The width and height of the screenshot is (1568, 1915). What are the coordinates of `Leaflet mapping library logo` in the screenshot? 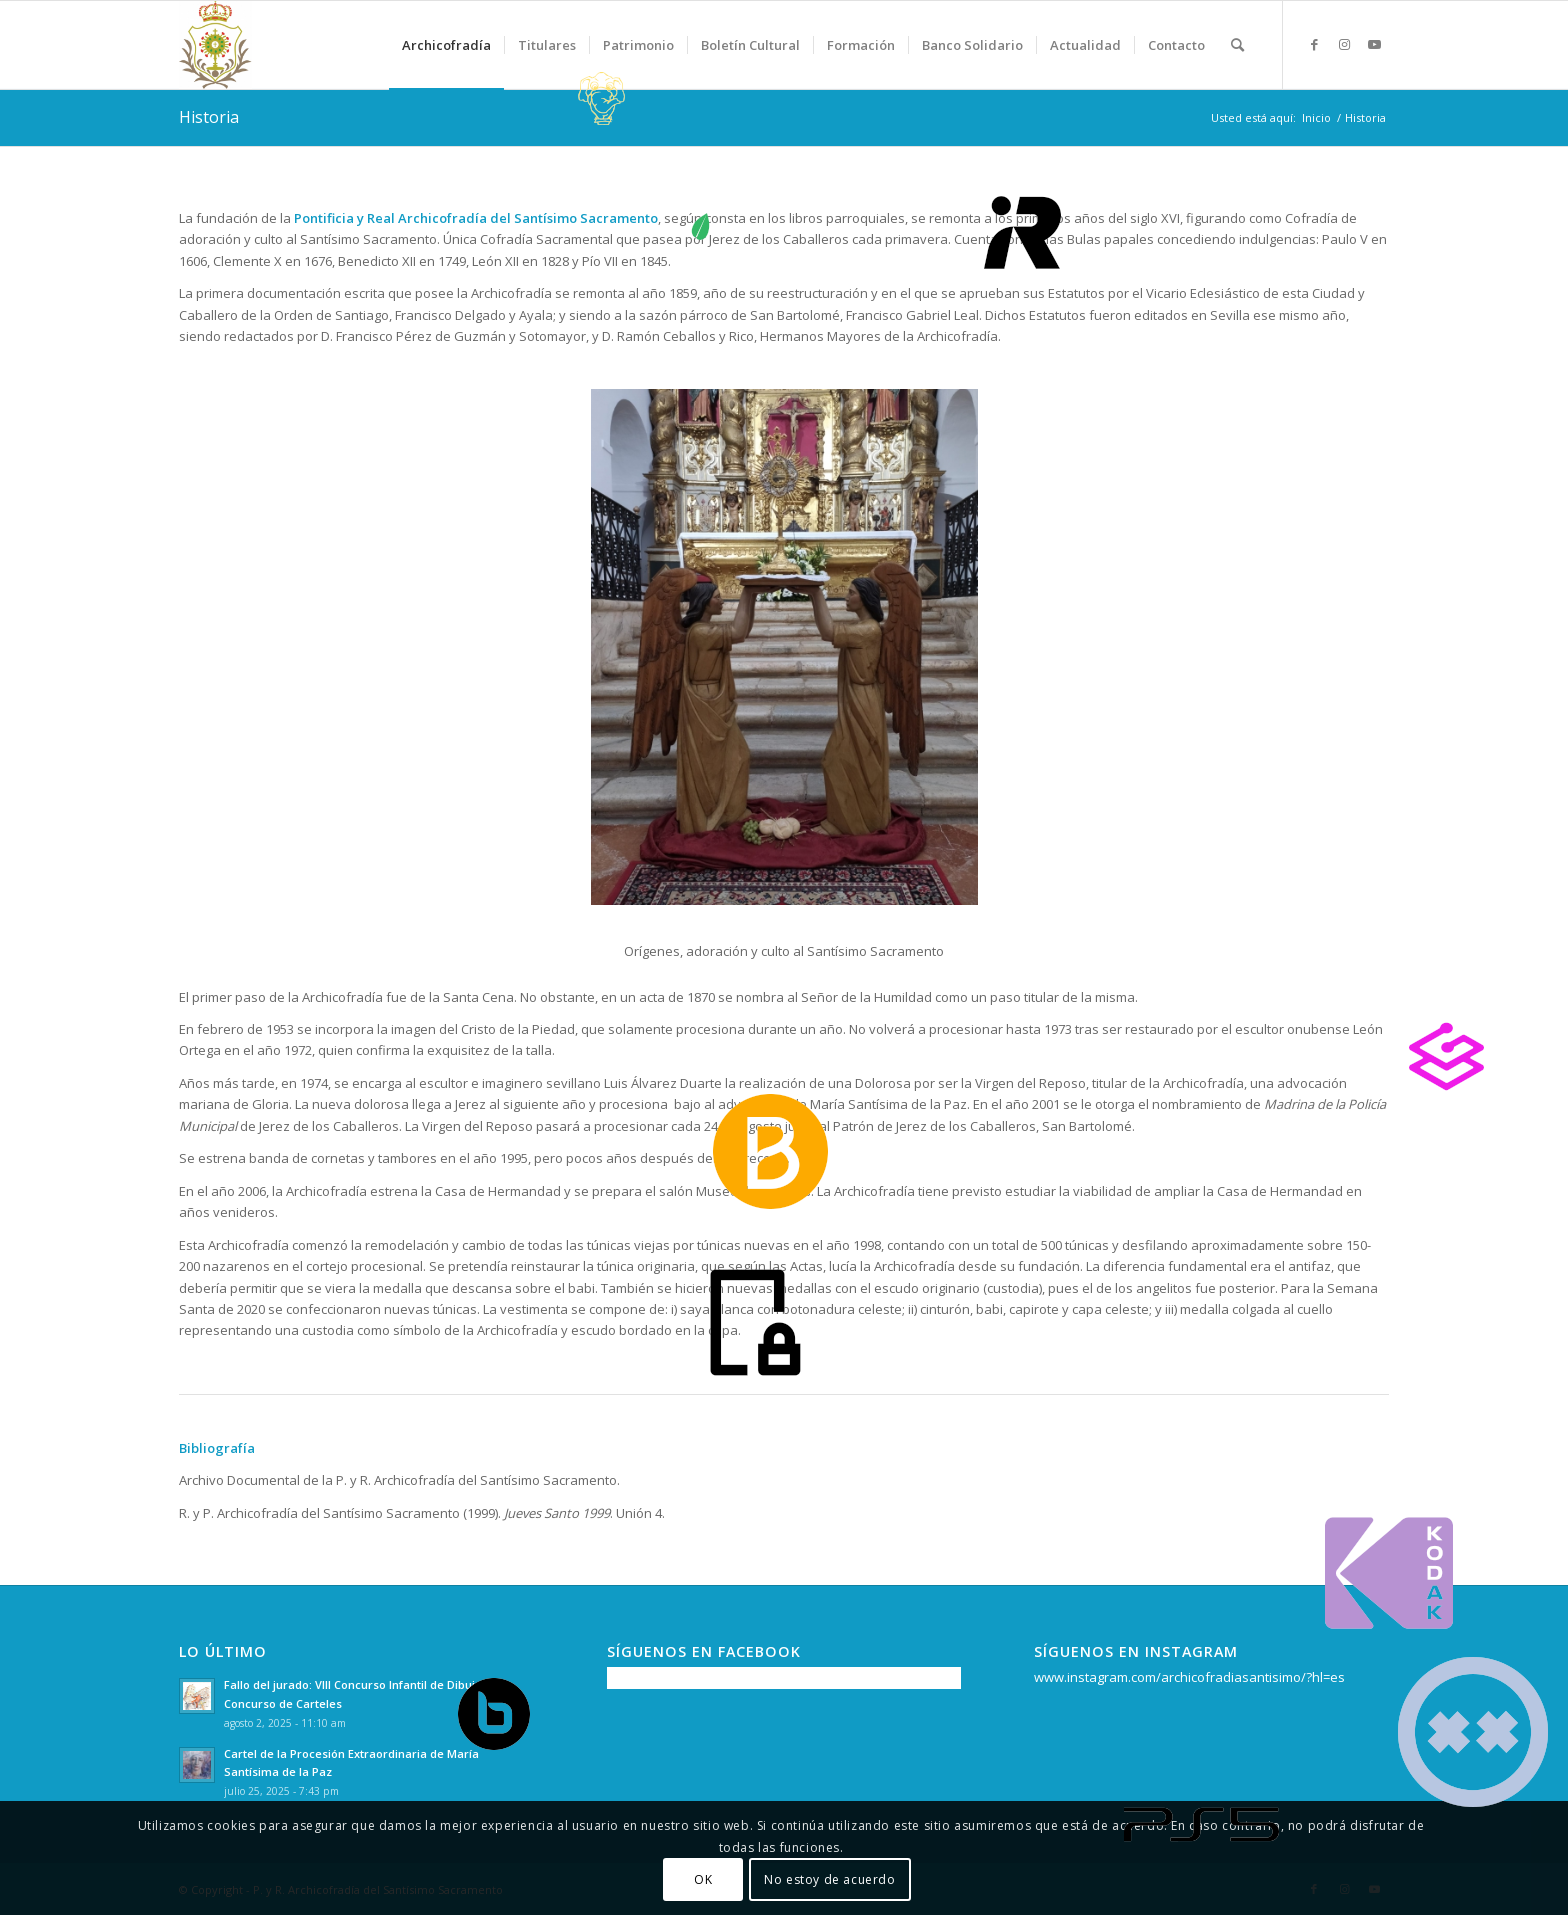 It's located at (700, 226).